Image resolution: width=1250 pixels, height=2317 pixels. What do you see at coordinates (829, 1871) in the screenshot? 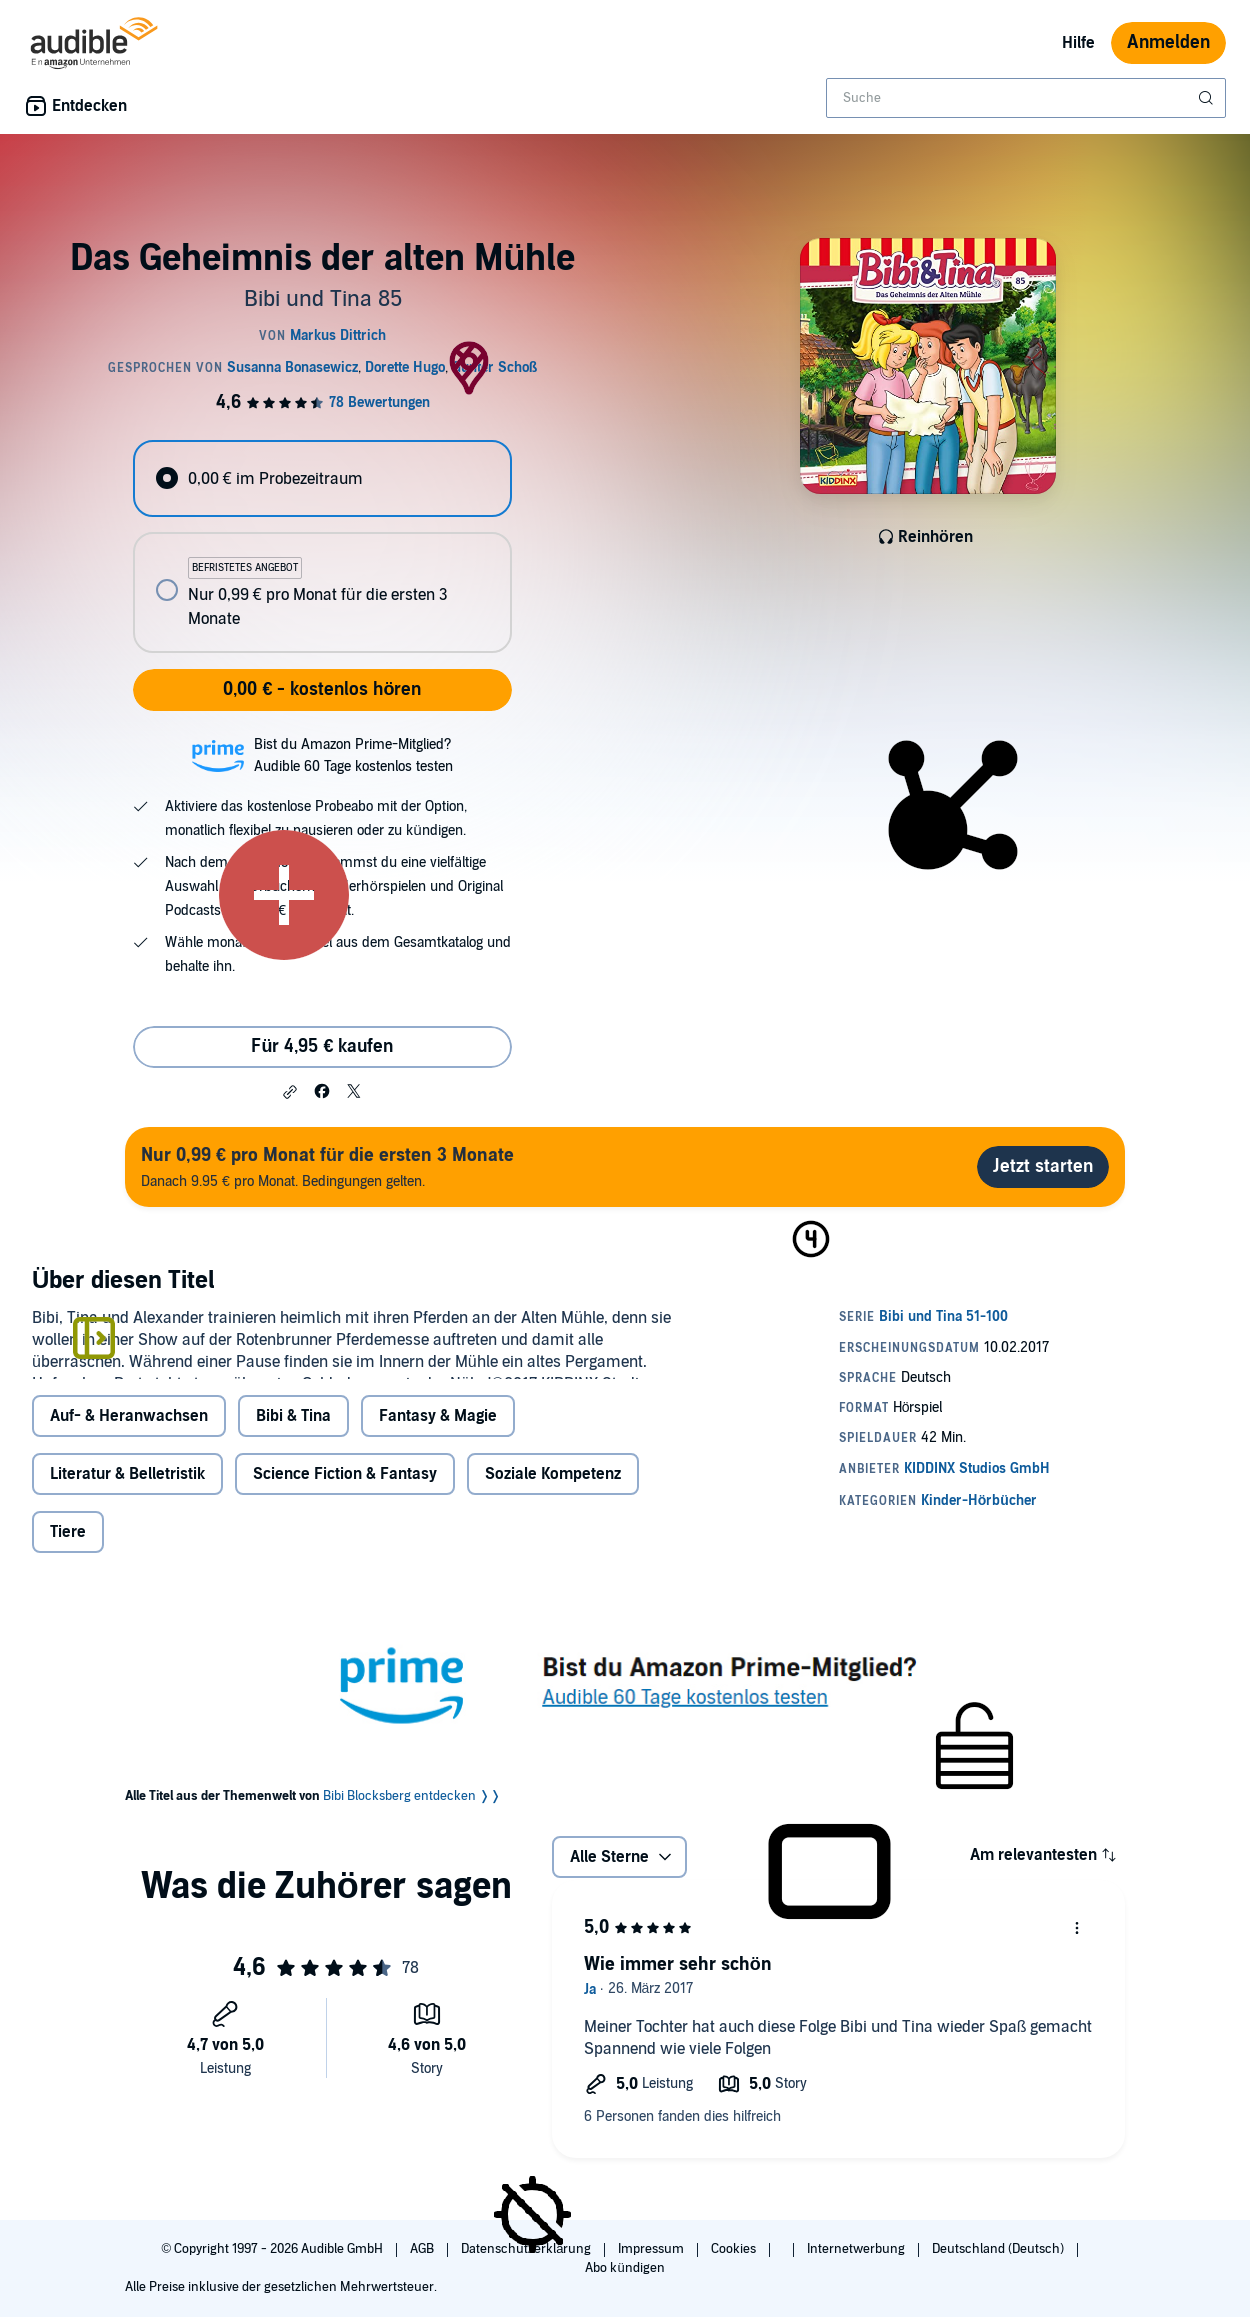
I see `switch to landscape orientation` at bounding box center [829, 1871].